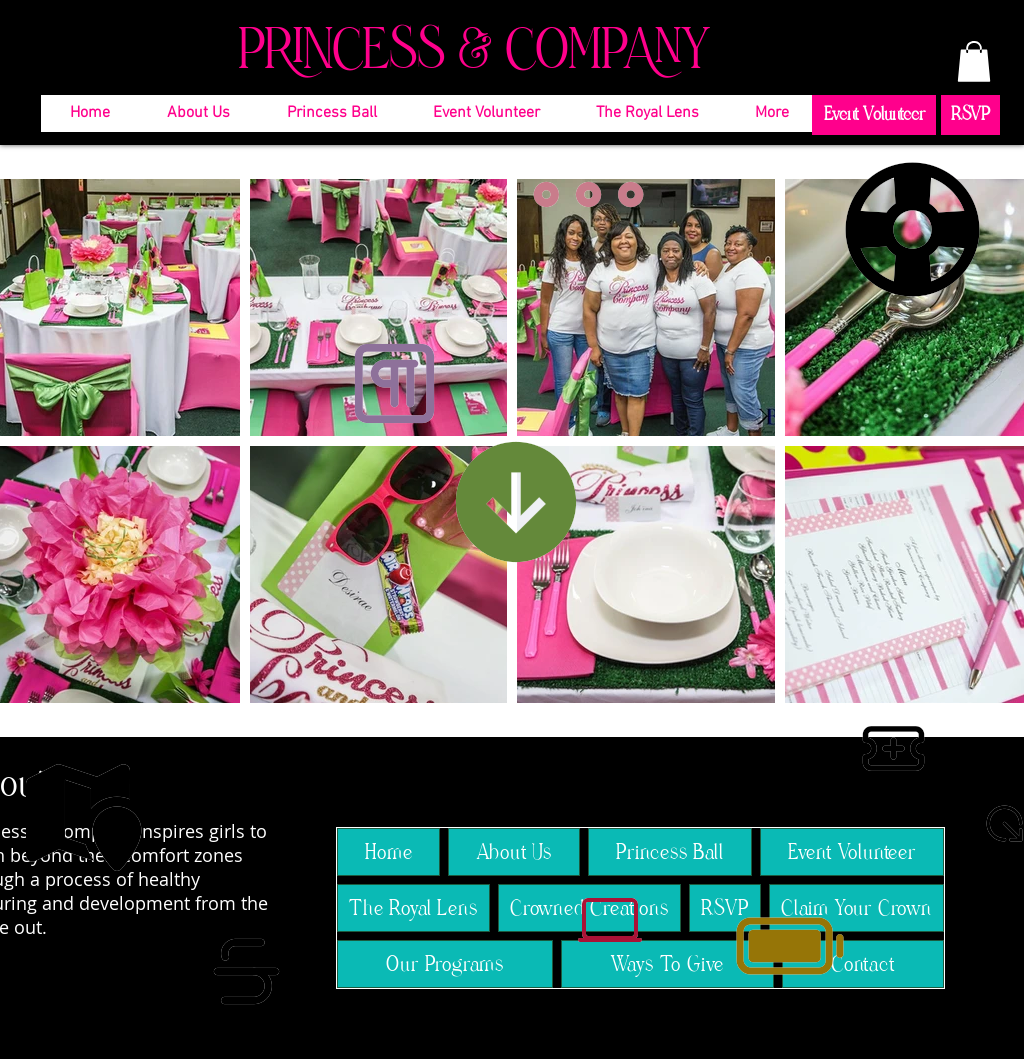 The height and width of the screenshot is (1059, 1024). Describe the element at coordinates (912, 229) in the screenshot. I see `access help or support center` at that location.